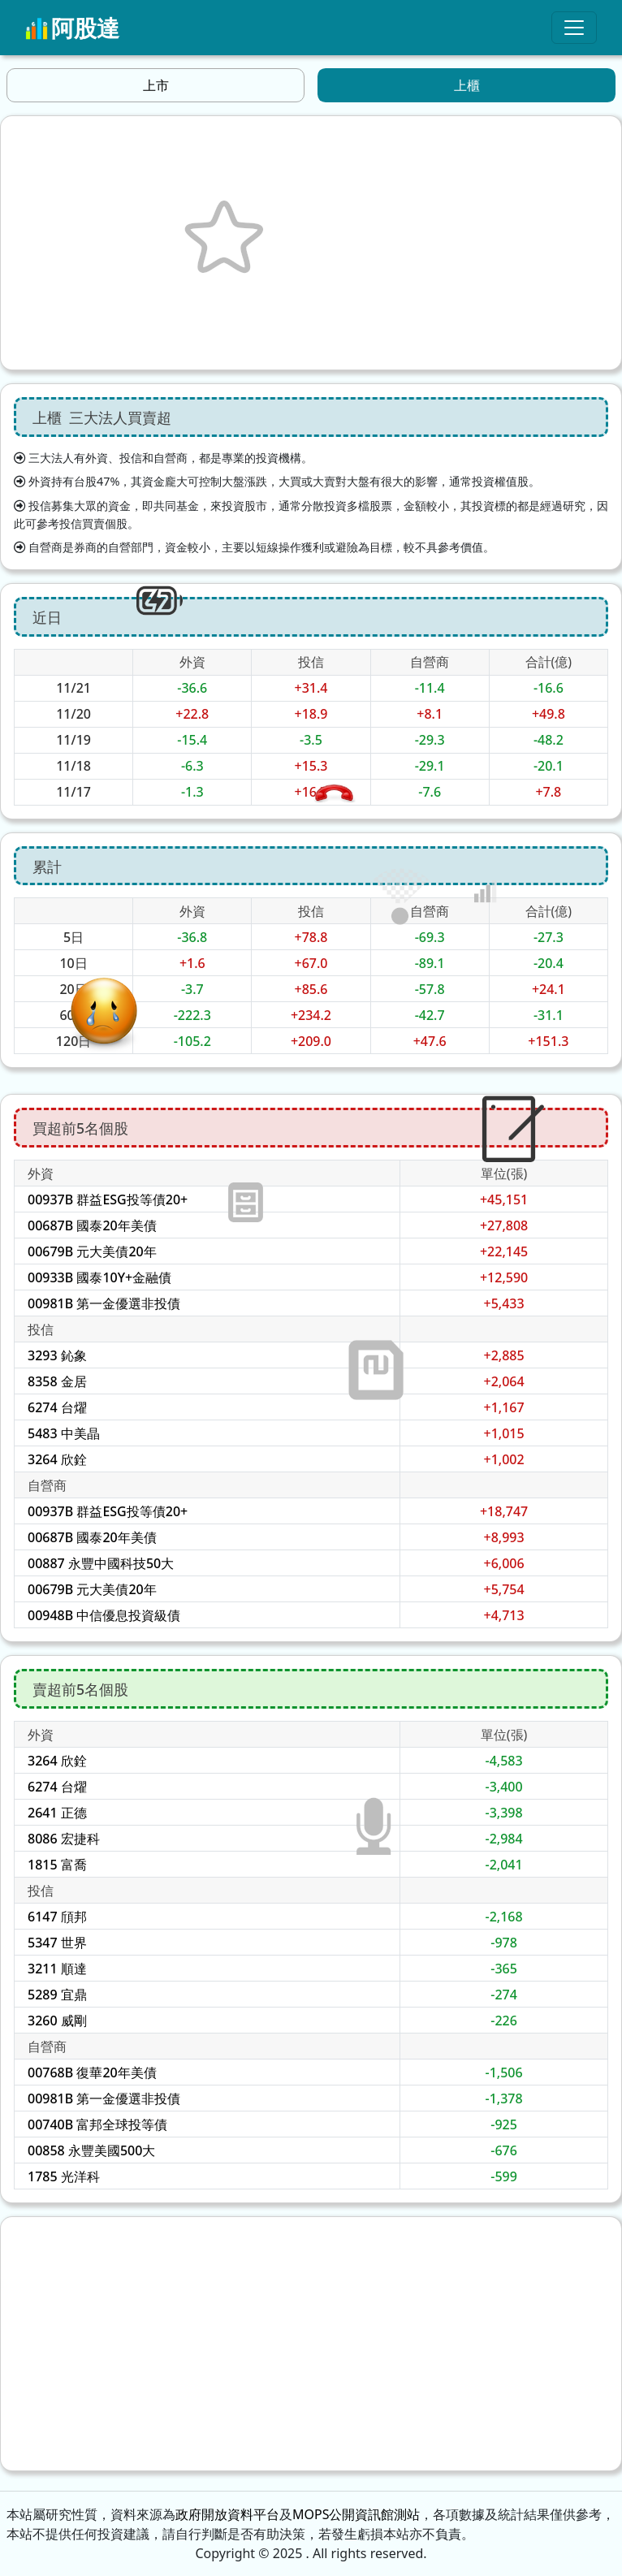 The width and height of the screenshot is (622, 2576). I want to click on enable microphone or voice input, so click(375, 1824).